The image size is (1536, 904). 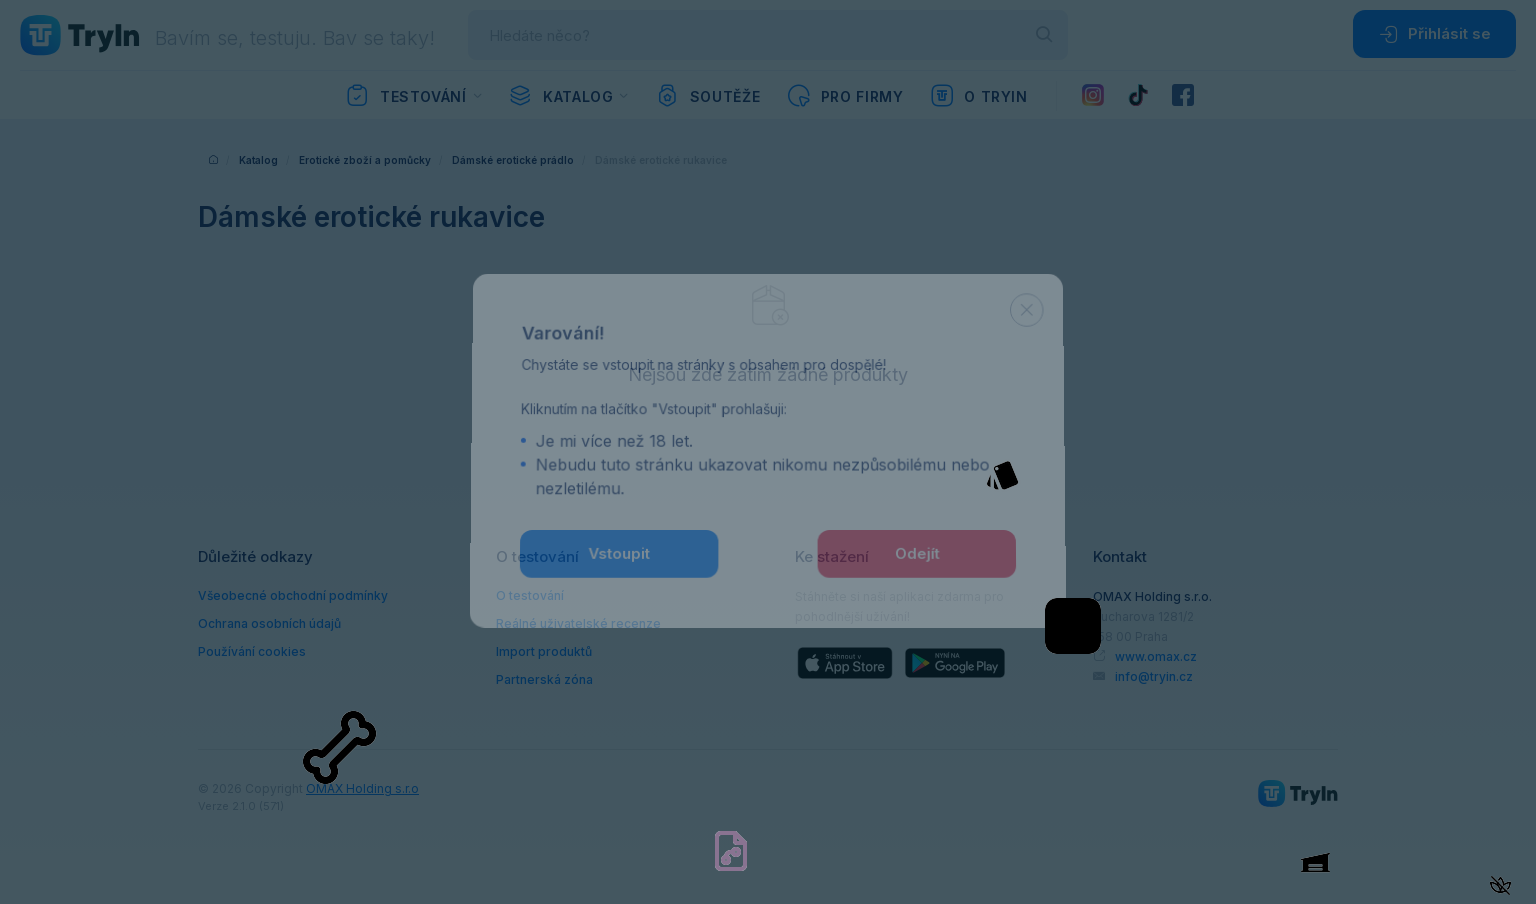 What do you see at coordinates (1073, 626) in the screenshot?
I see `stop media playback` at bounding box center [1073, 626].